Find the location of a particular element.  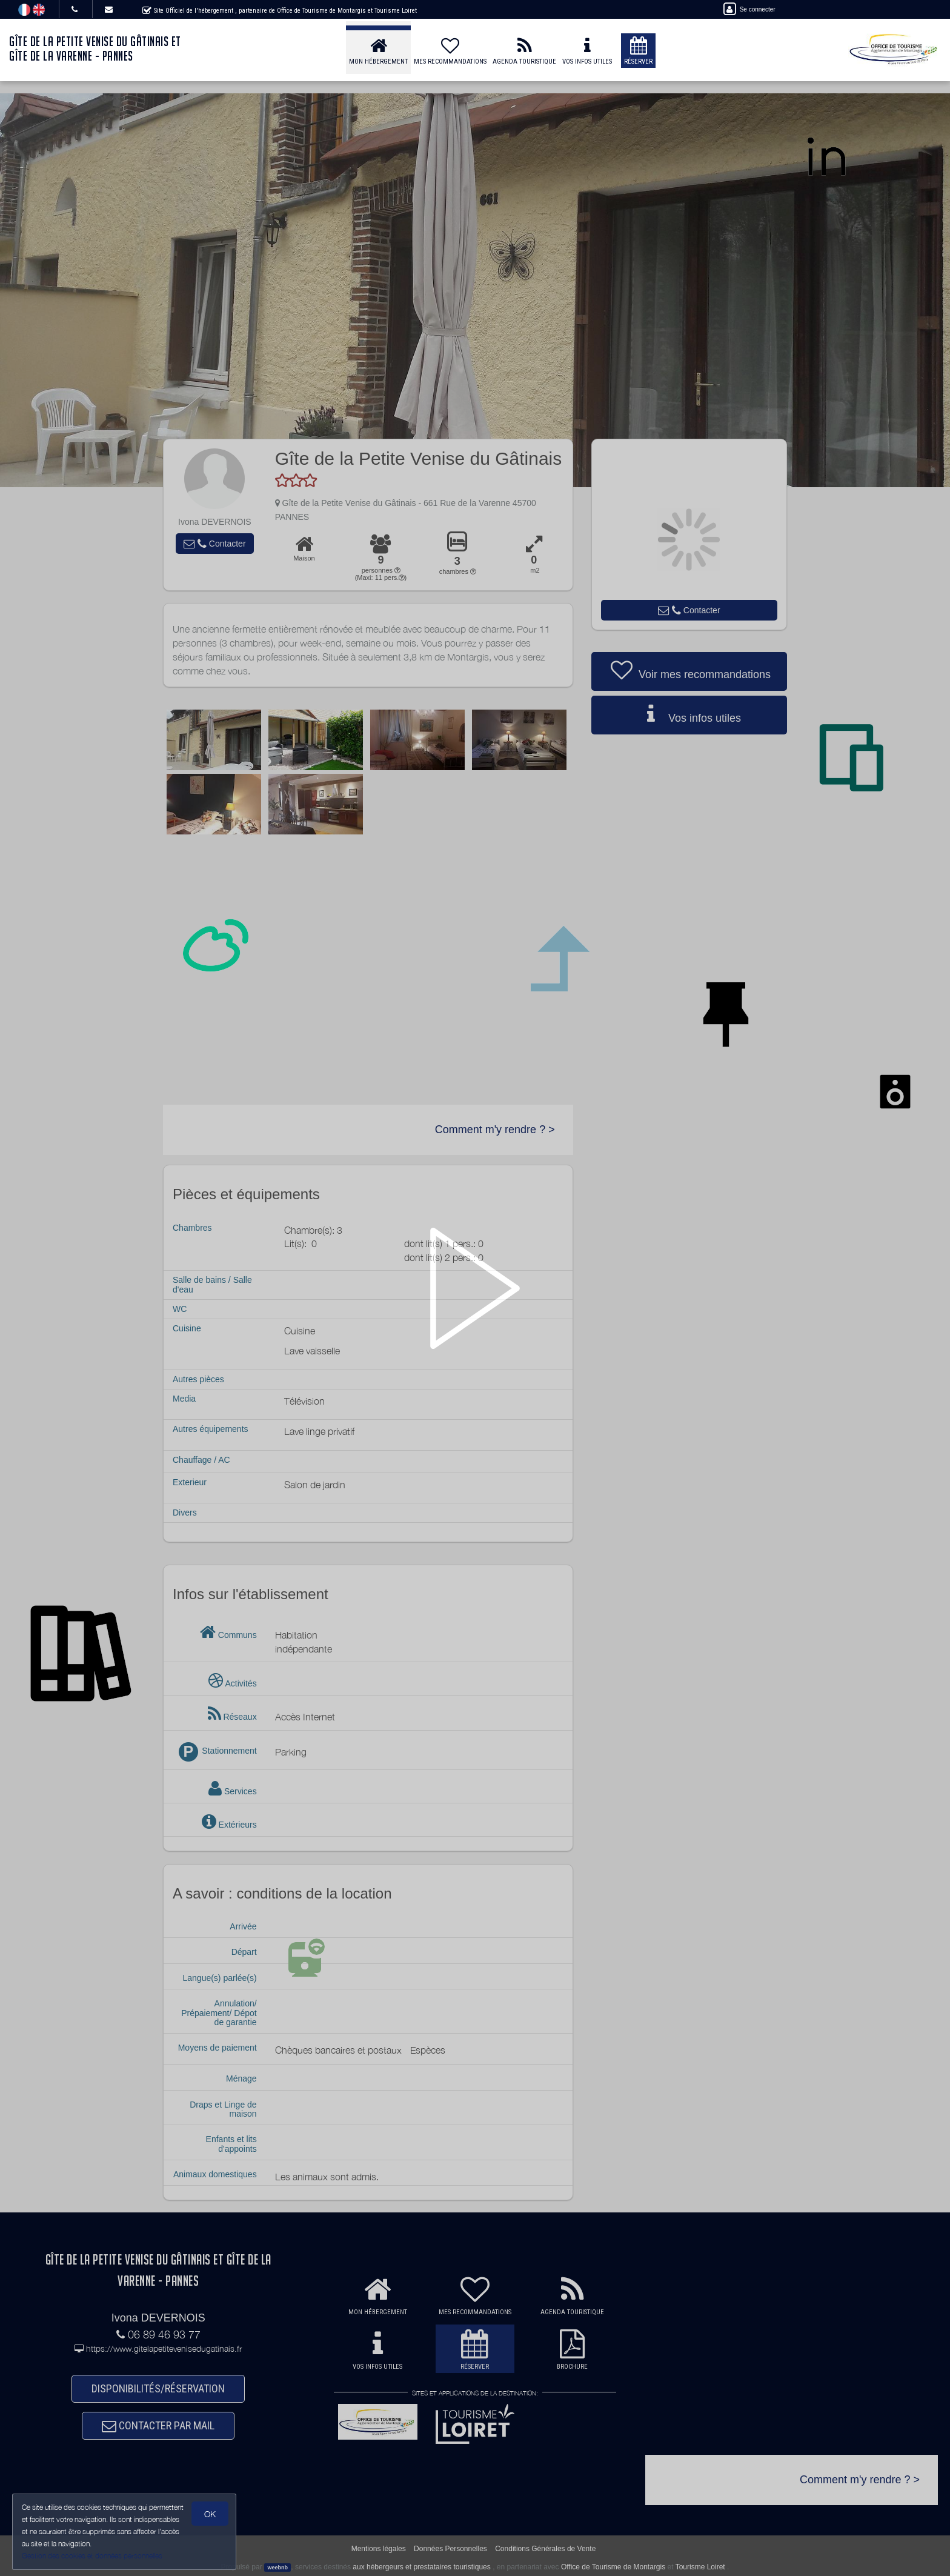

open Weibo app is located at coordinates (216, 946).